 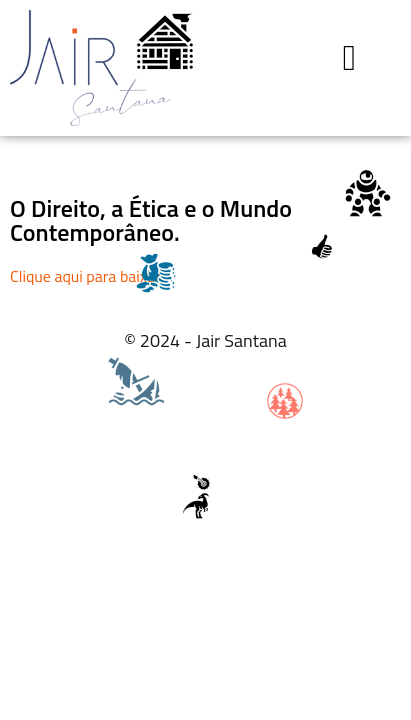 I want to click on indicates a failed or crashed process, so click(x=136, y=377).